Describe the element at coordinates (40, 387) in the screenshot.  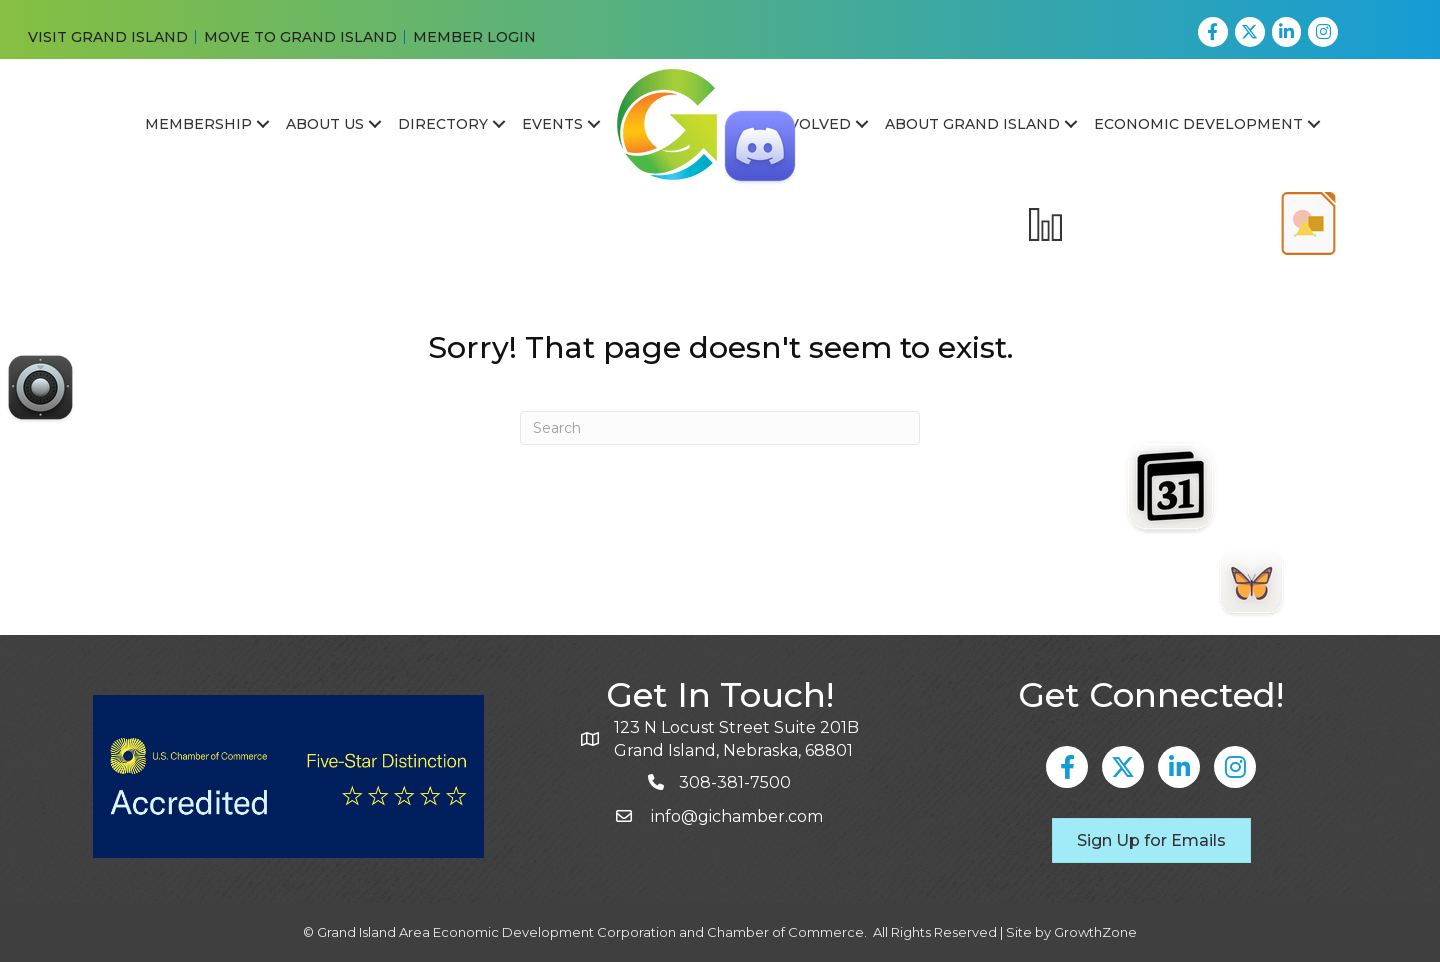
I see `open security and privacy settings` at that location.